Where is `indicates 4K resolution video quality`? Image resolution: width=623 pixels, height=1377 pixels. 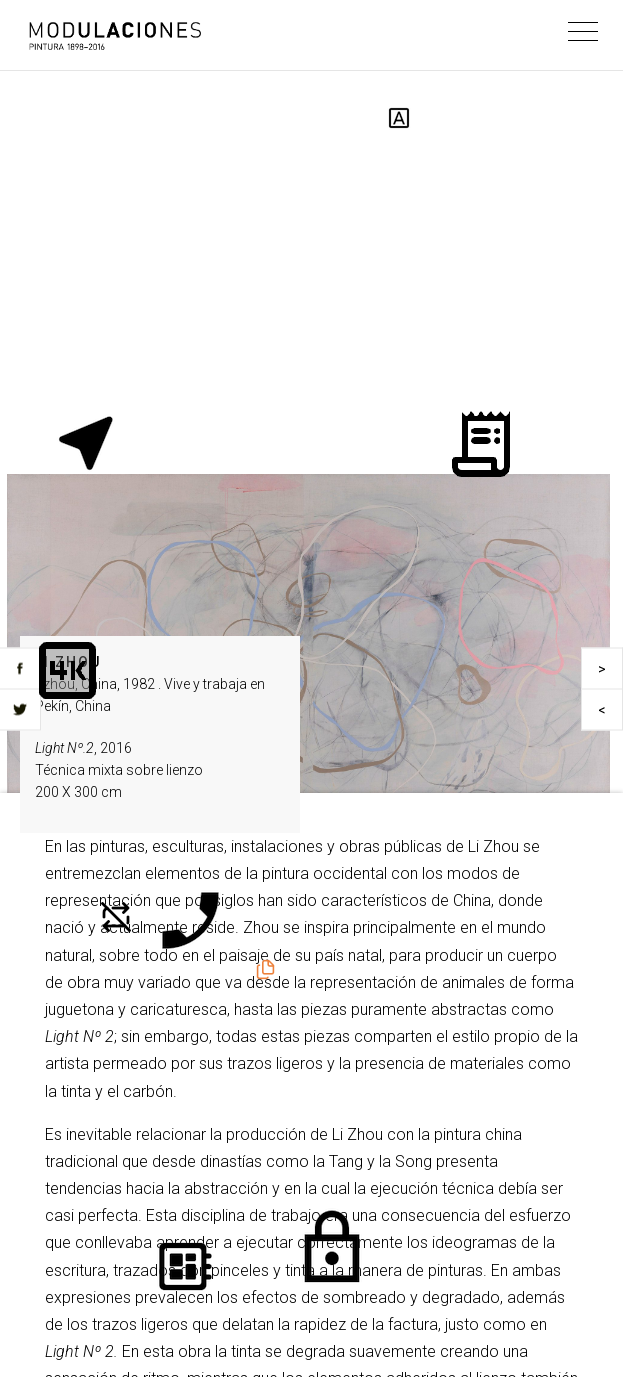
indicates 4K resolution video quality is located at coordinates (67, 670).